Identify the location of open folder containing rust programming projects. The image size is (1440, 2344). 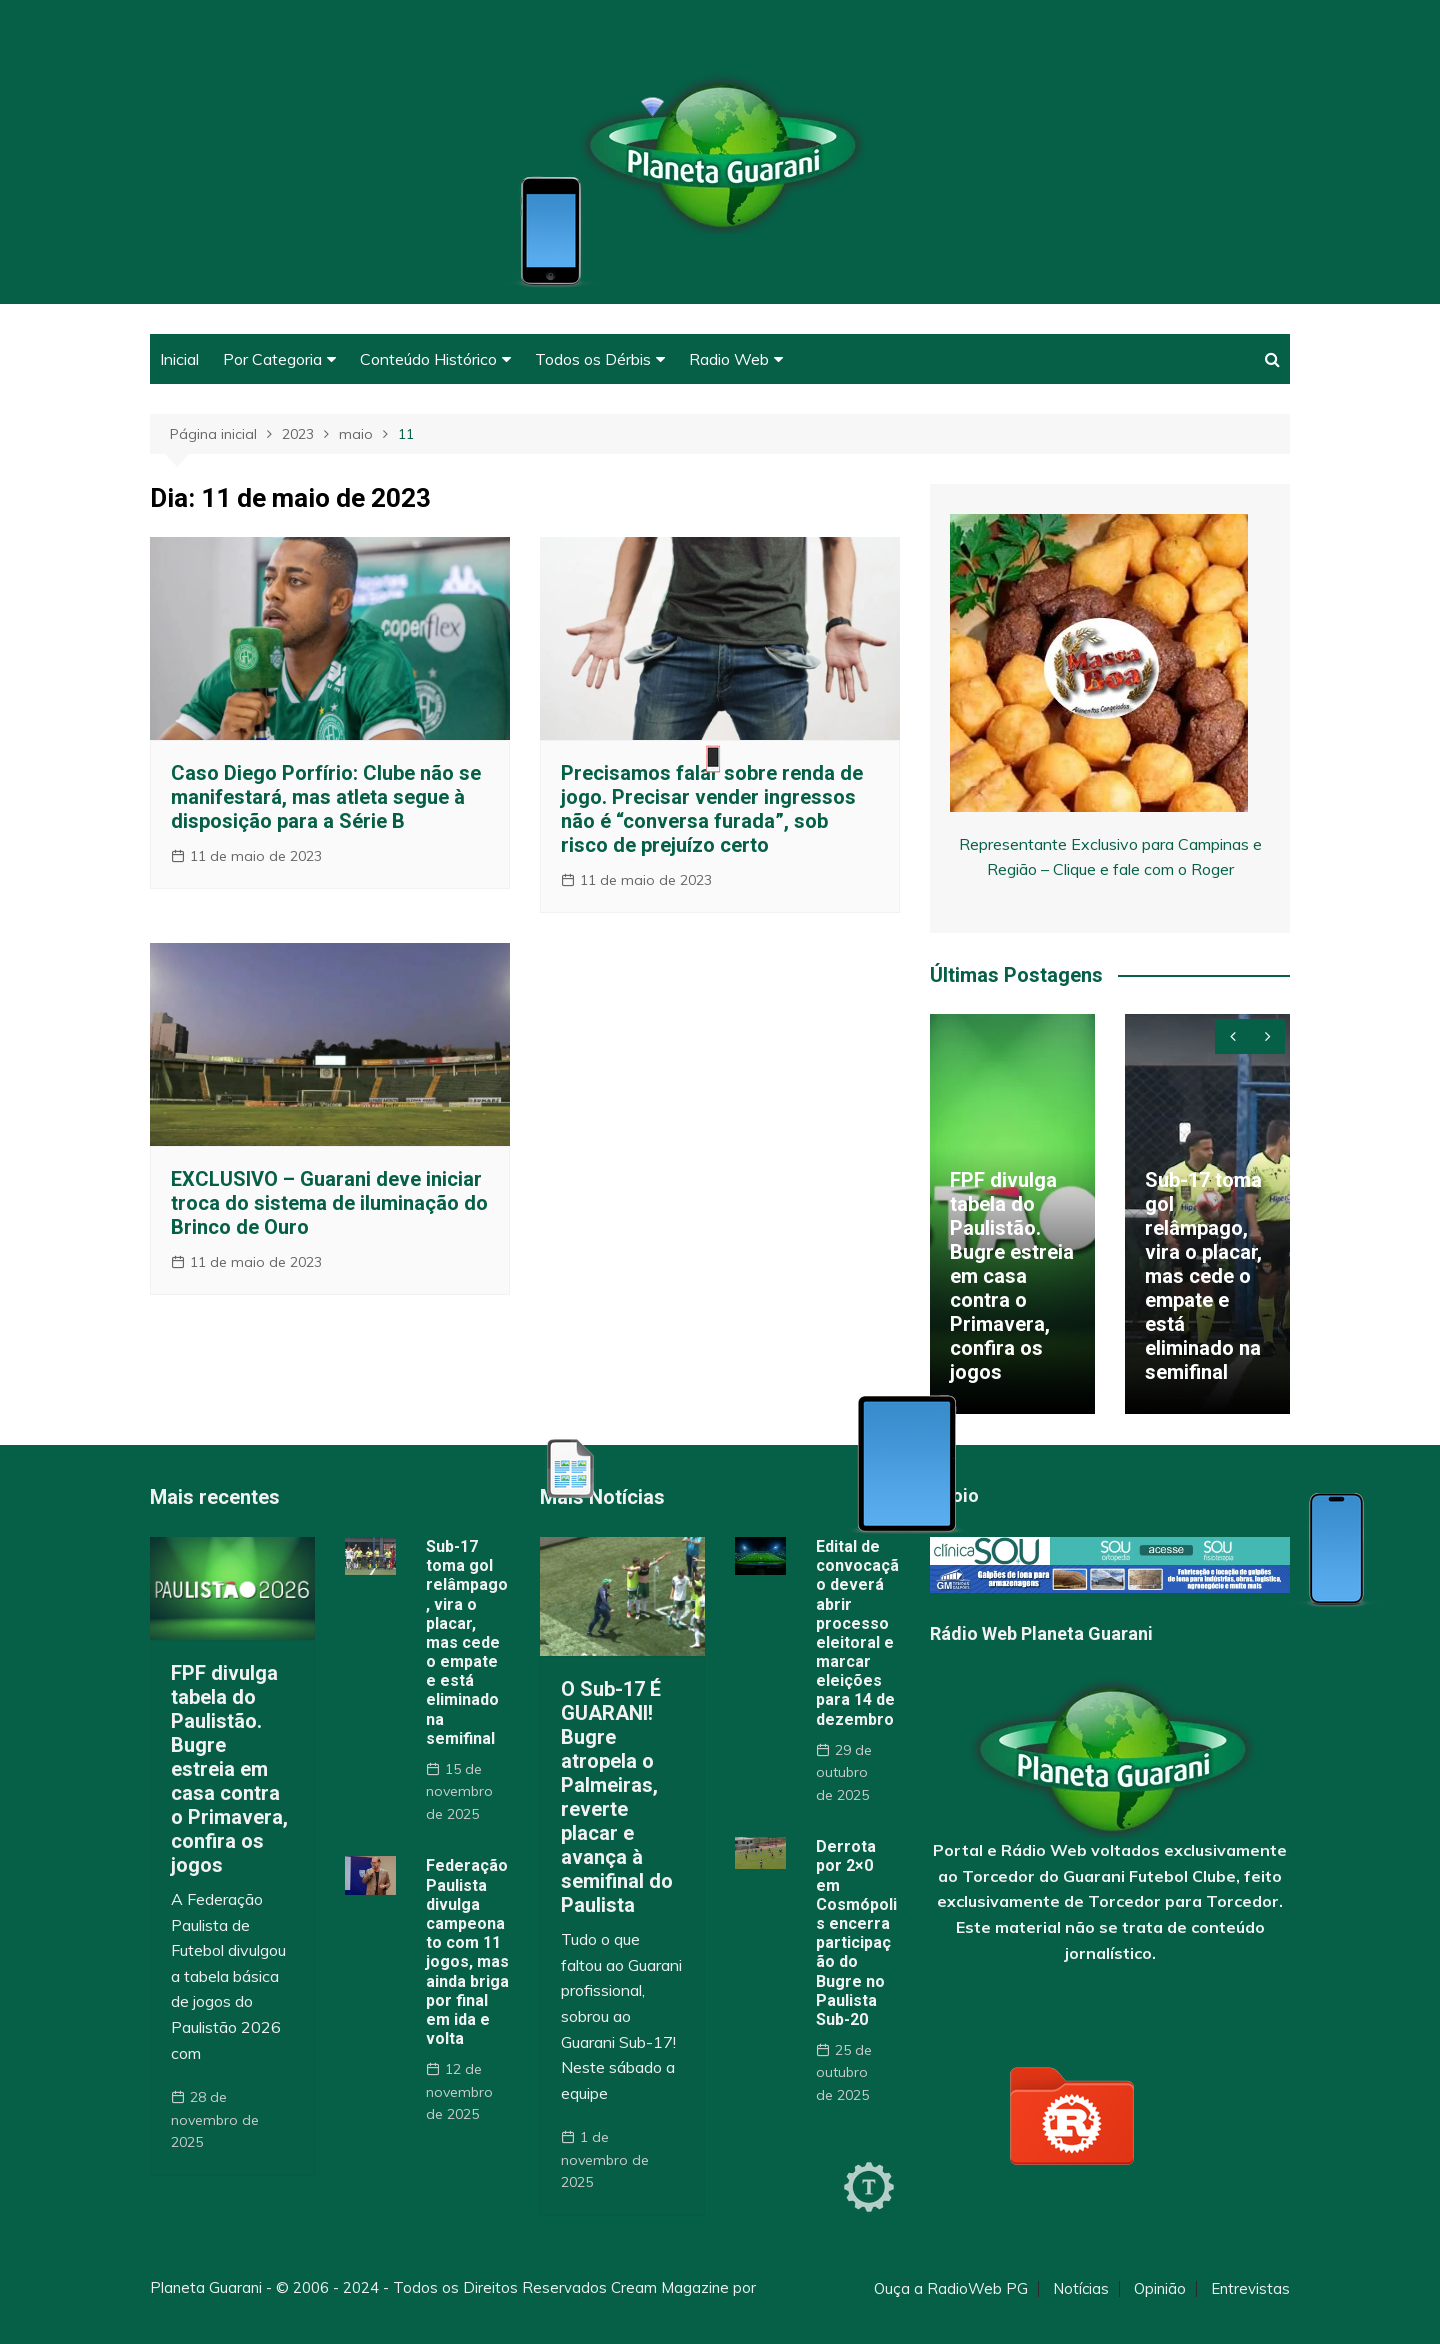
(1071, 2119).